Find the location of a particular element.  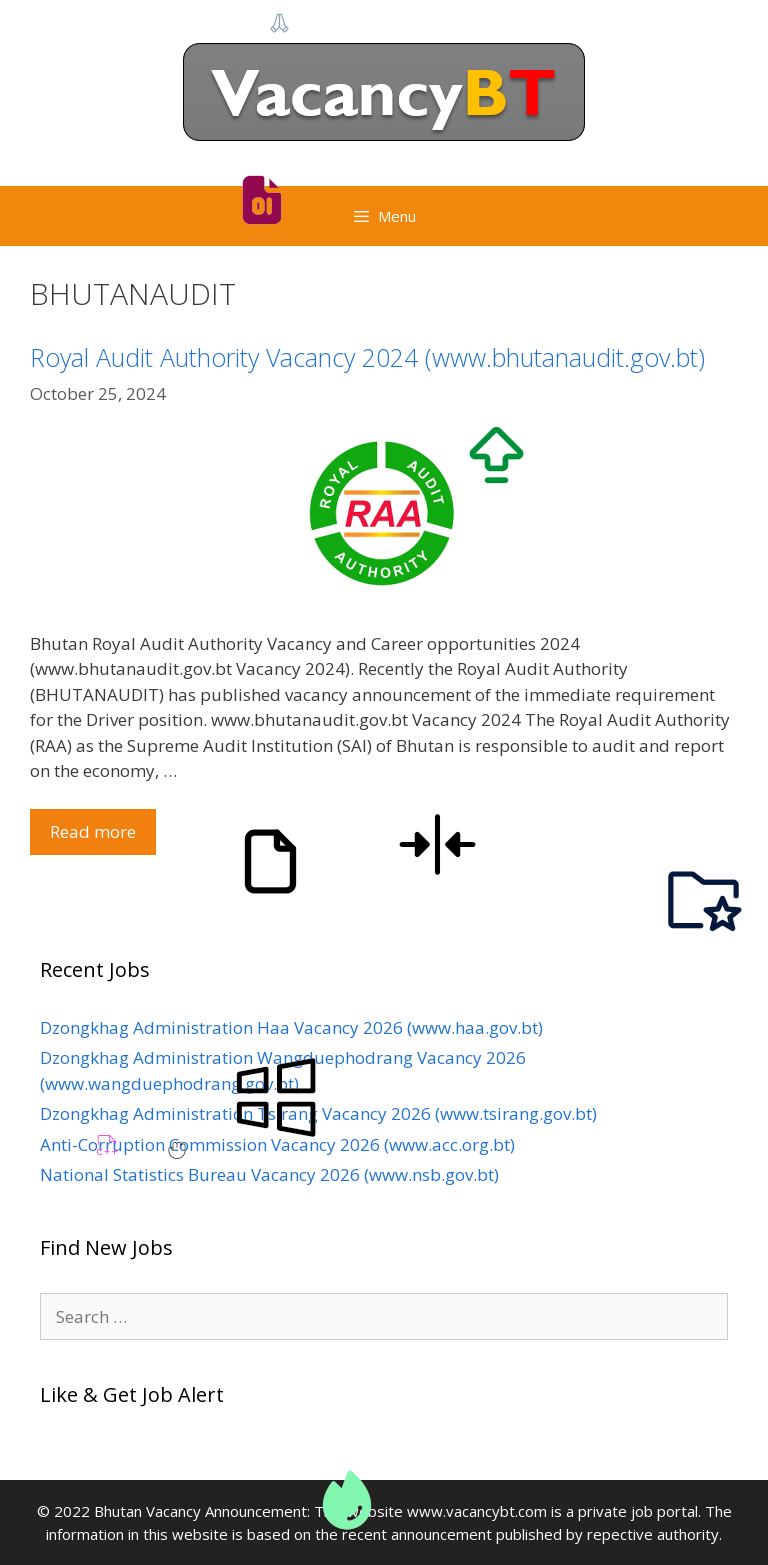

open a C++ source file is located at coordinates (107, 1146).